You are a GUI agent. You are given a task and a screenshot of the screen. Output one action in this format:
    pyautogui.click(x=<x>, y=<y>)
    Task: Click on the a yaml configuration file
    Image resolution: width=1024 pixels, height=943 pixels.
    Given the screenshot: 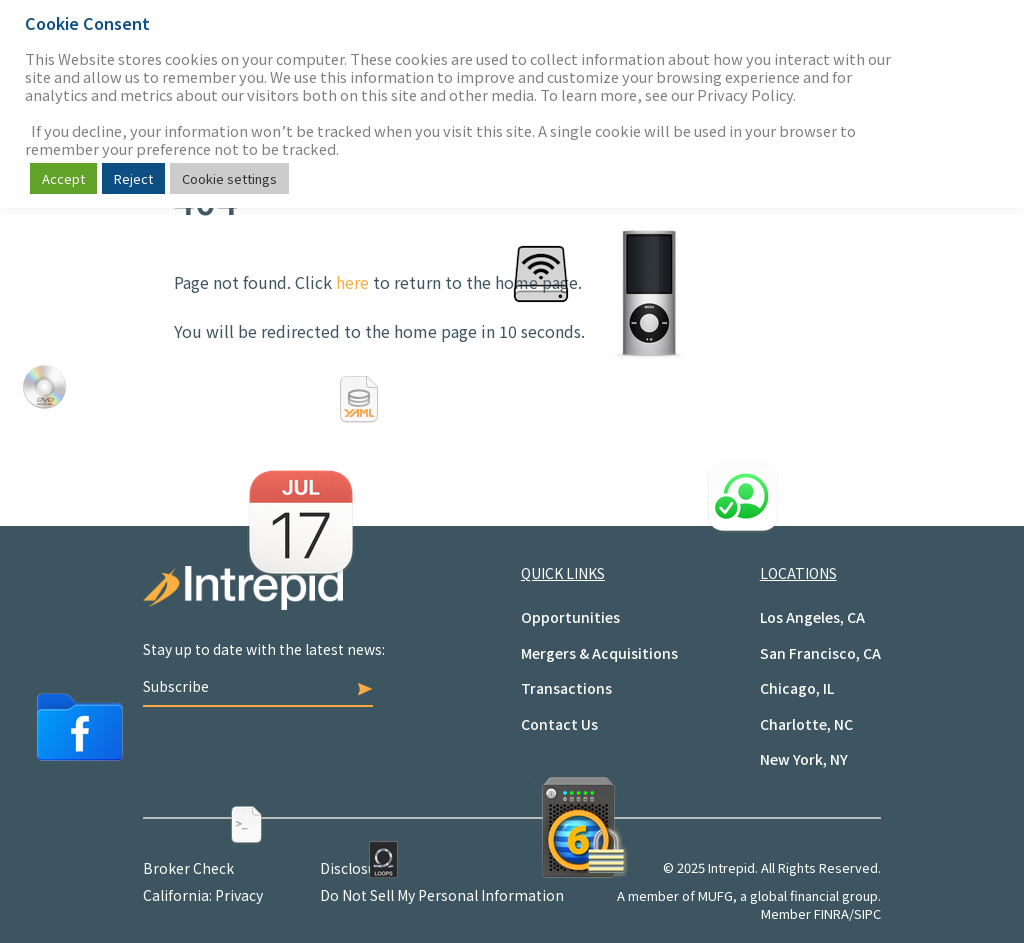 What is the action you would take?
    pyautogui.click(x=359, y=399)
    